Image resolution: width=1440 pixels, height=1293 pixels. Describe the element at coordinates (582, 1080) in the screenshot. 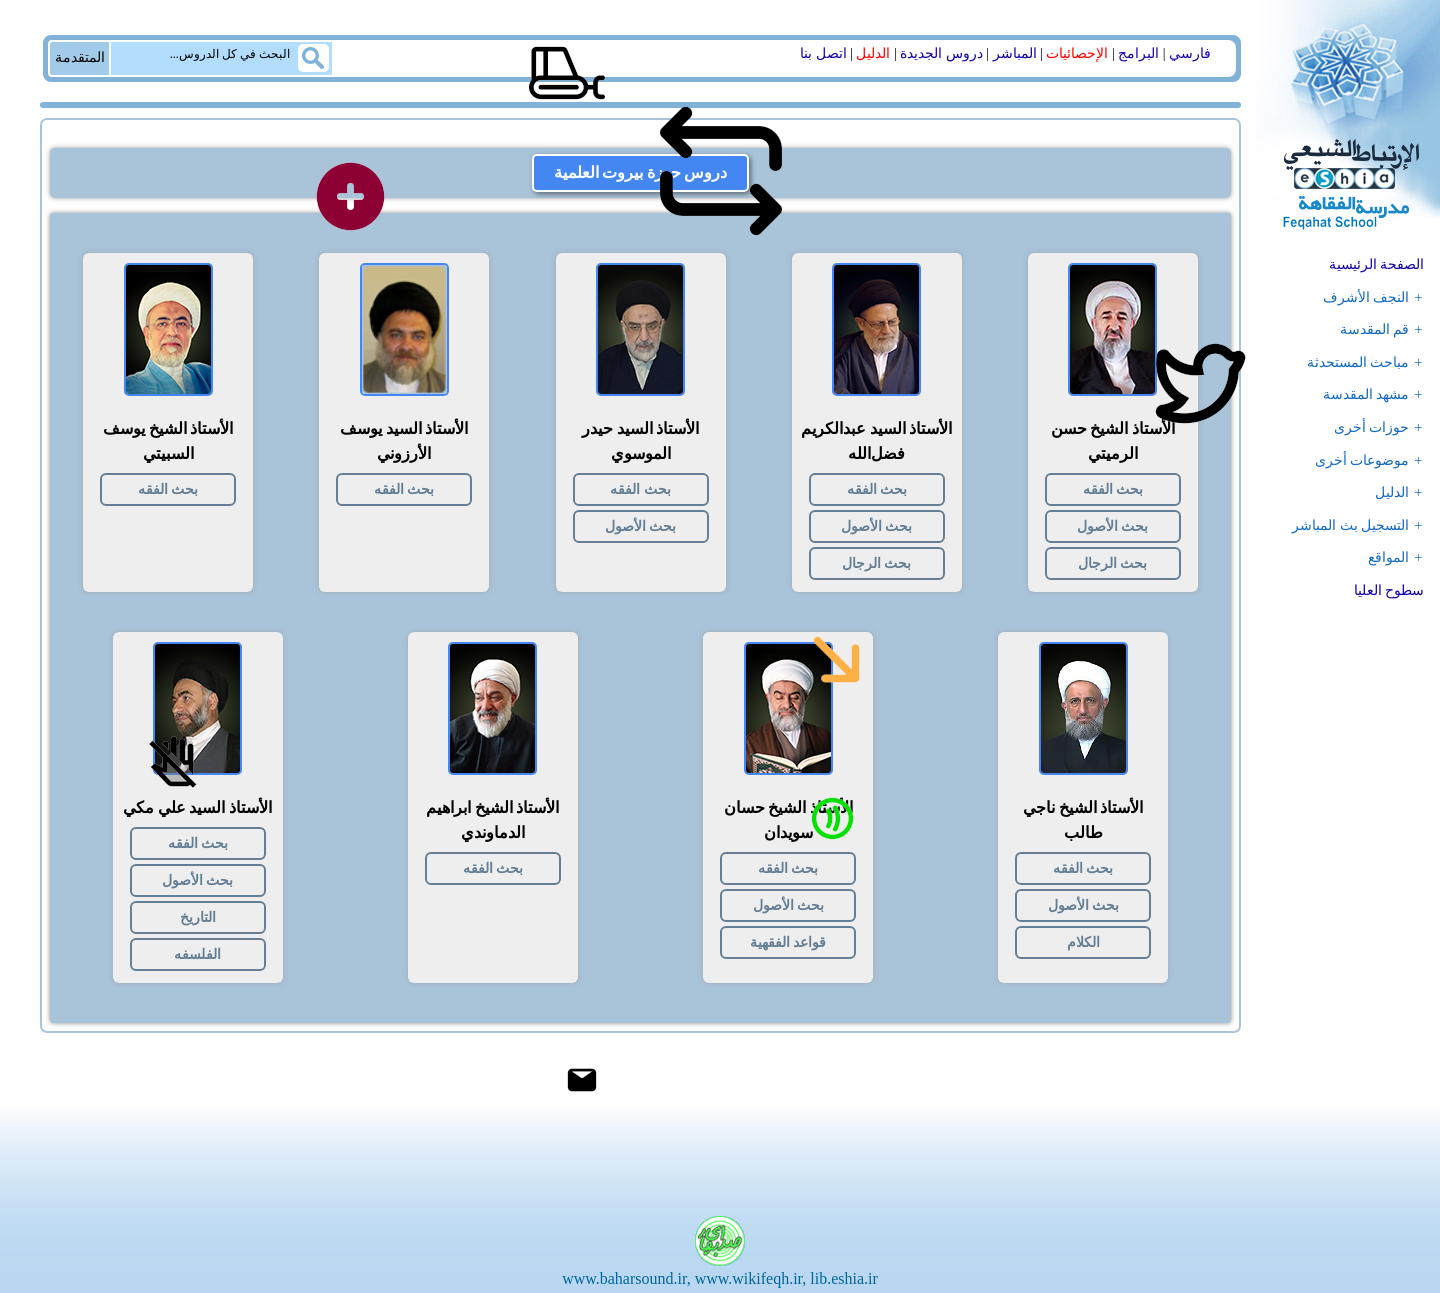

I see `open your email inbox` at that location.